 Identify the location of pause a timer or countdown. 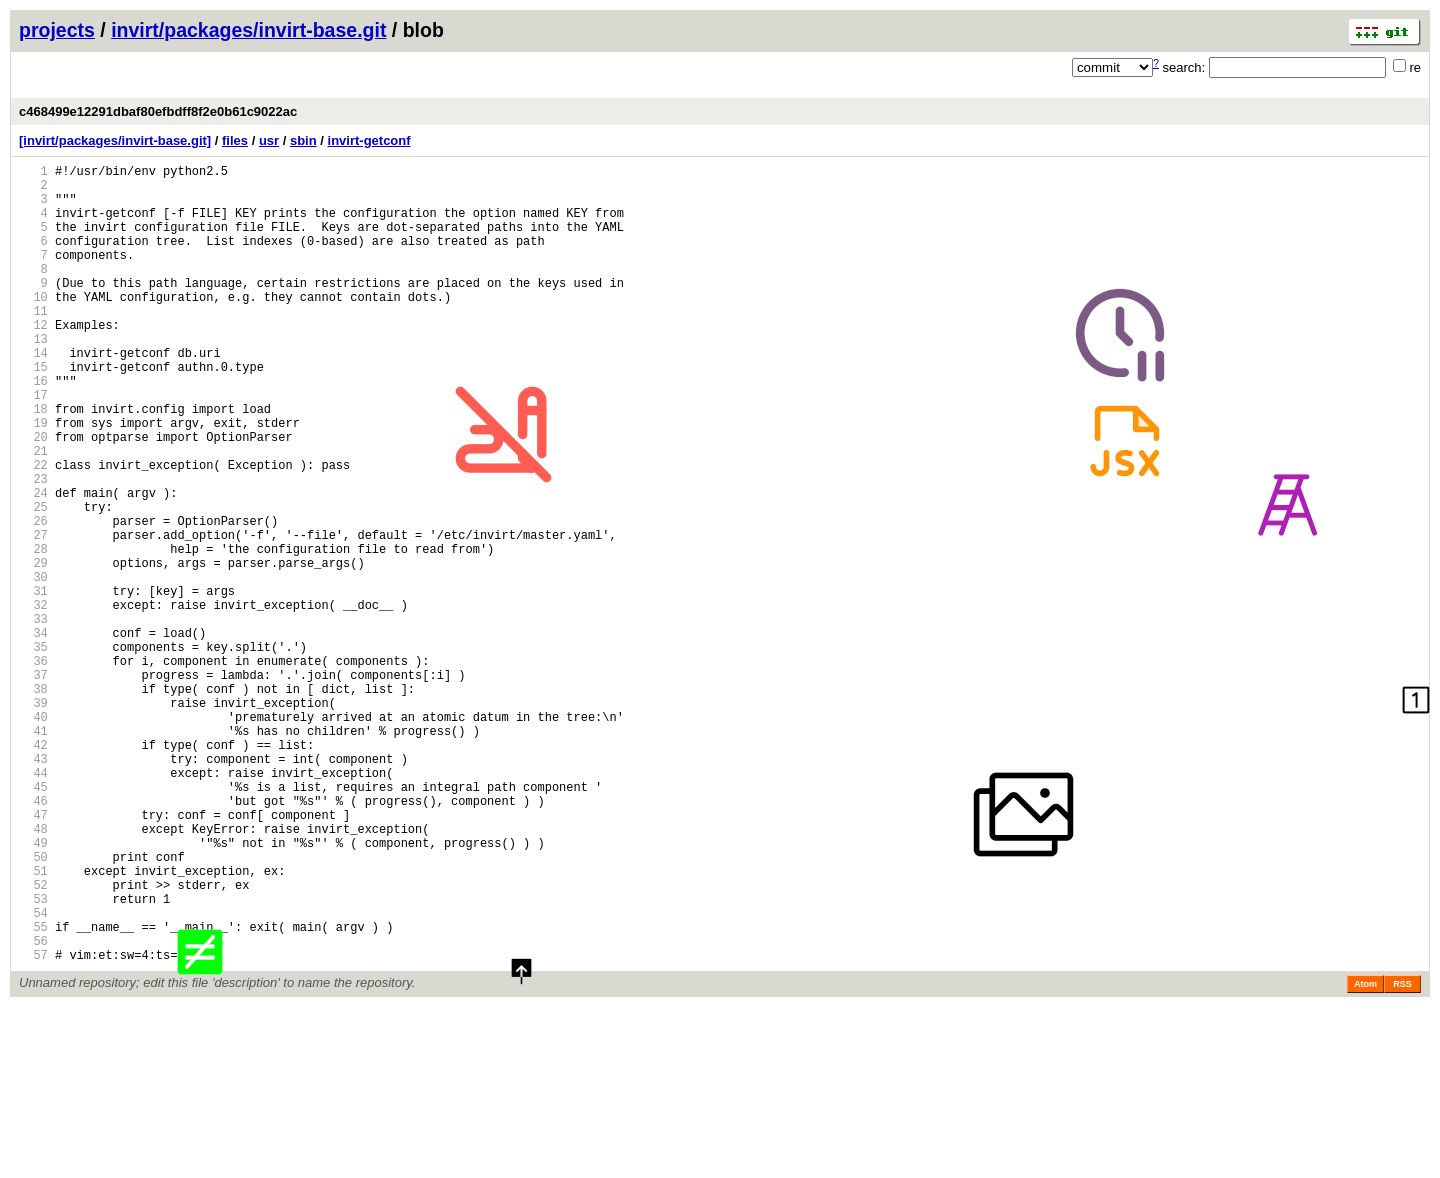
(1120, 333).